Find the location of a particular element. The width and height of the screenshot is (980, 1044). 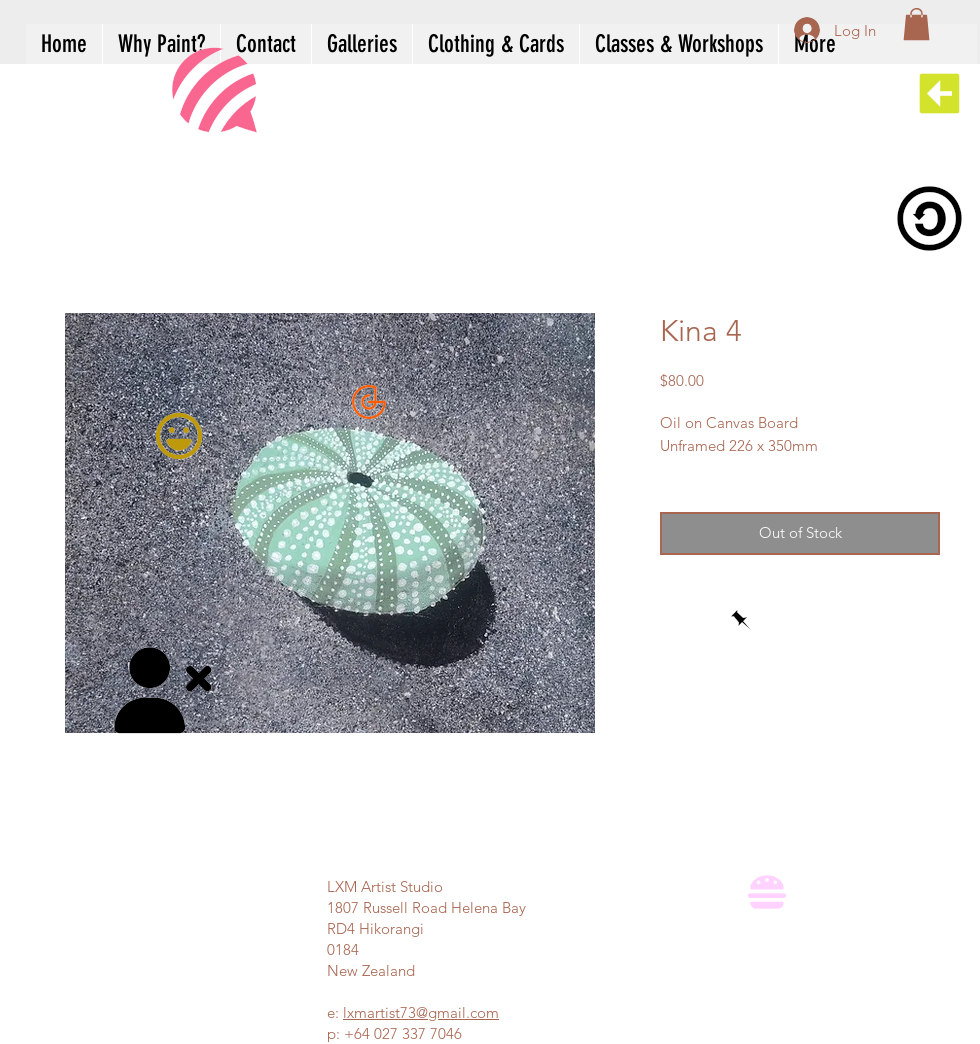

open navigation menu is located at coordinates (767, 892).